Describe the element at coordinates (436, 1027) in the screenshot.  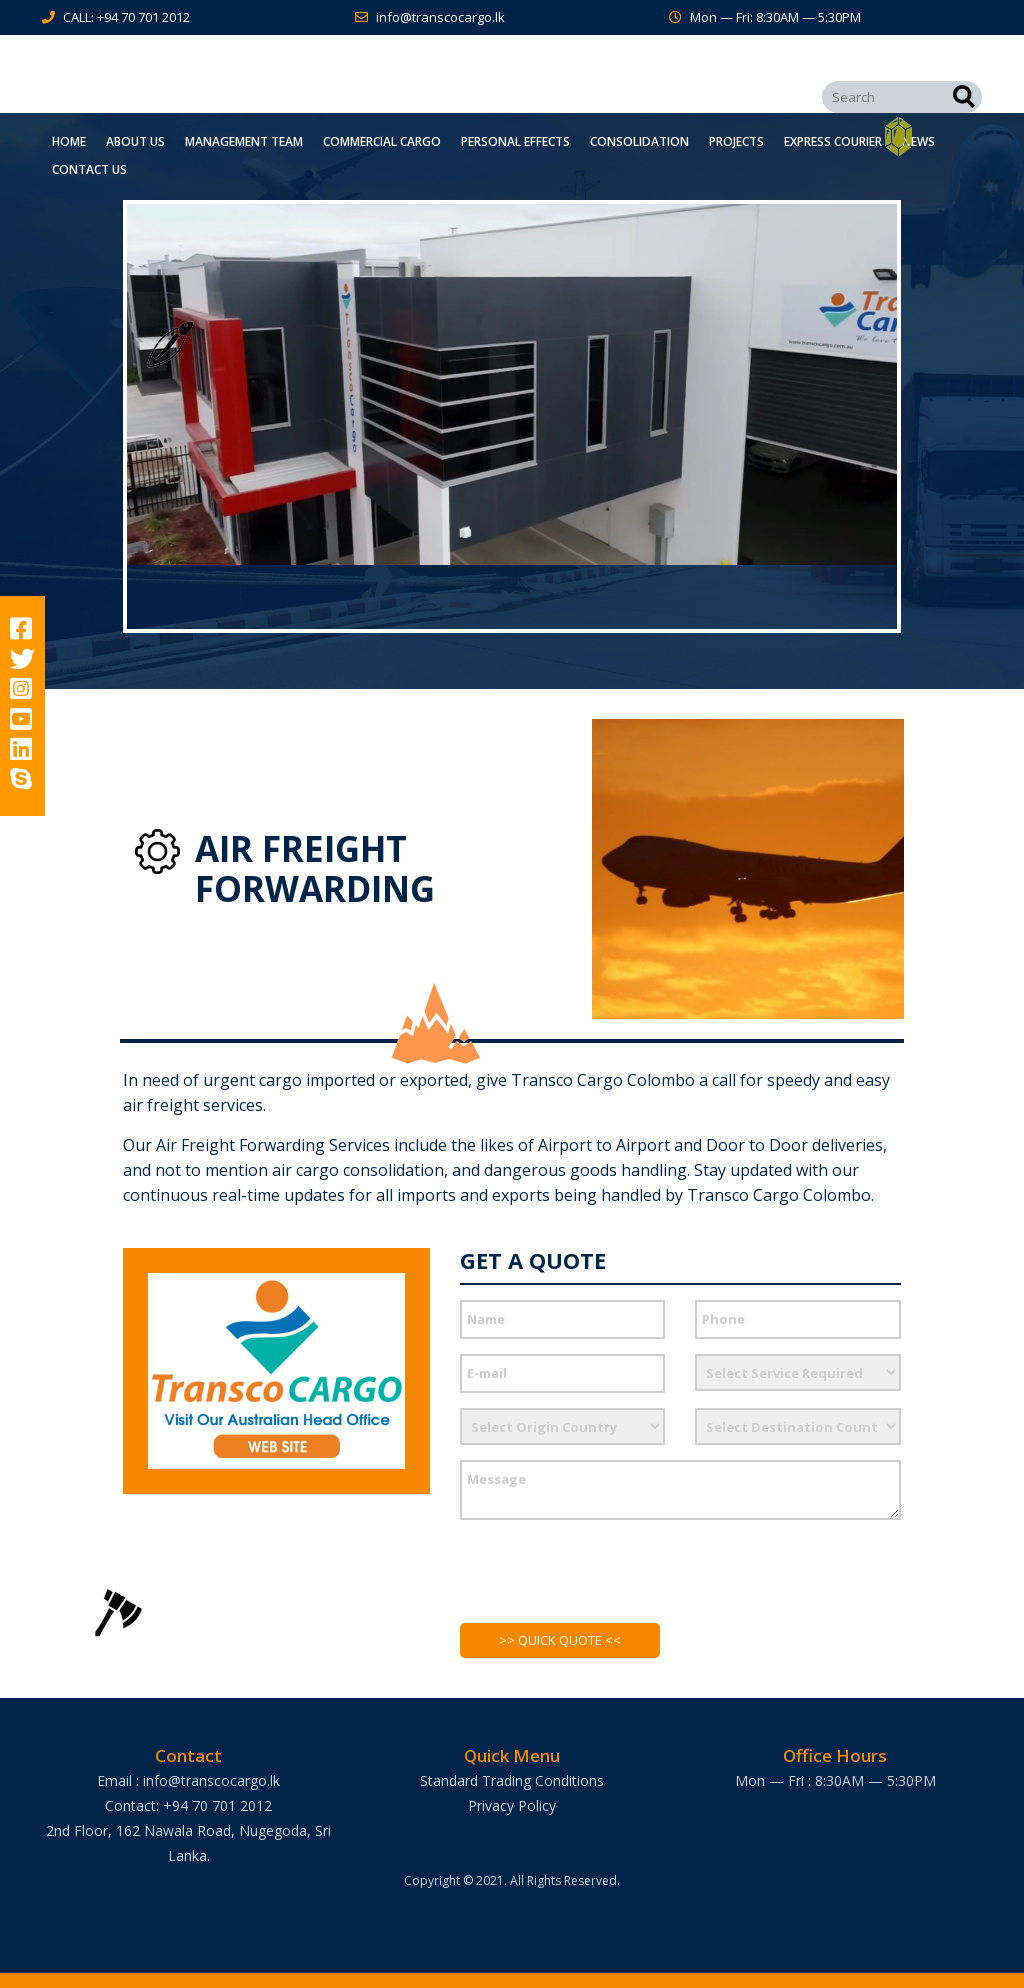
I see `view mountain or terrain features` at that location.